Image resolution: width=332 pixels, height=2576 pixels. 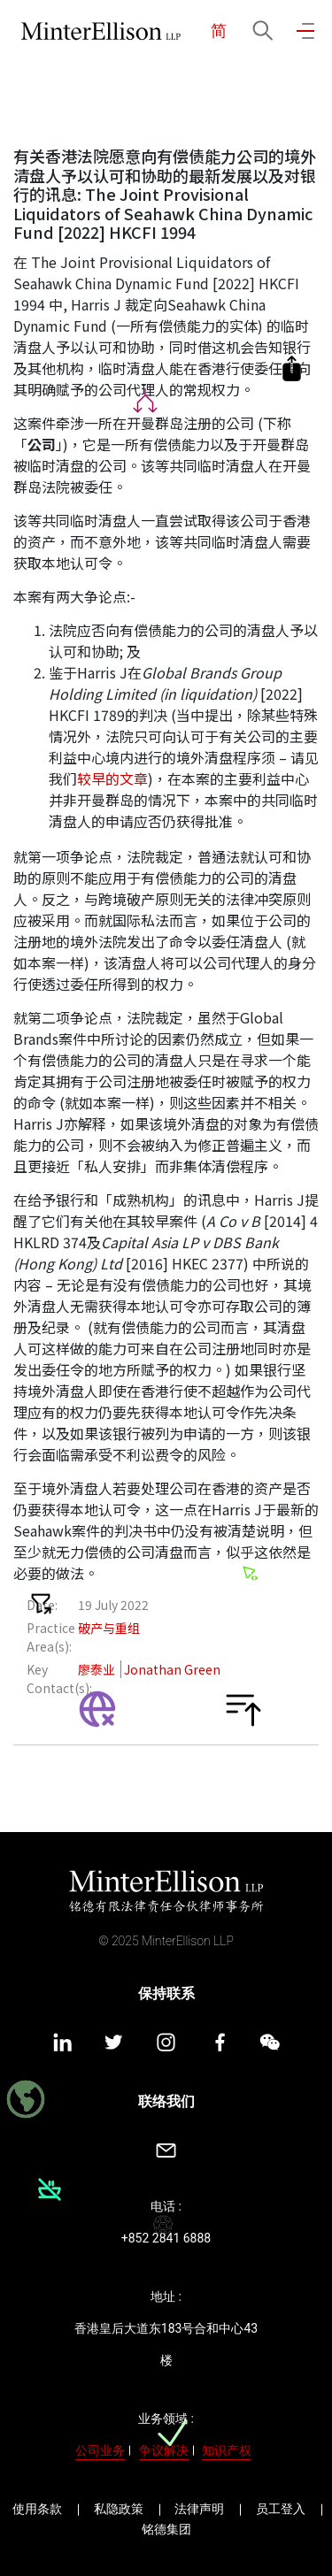 What do you see at coordinates (291, 368) in the screenshot?
I see `share content to another app or service` at bounding box center [291, 368].